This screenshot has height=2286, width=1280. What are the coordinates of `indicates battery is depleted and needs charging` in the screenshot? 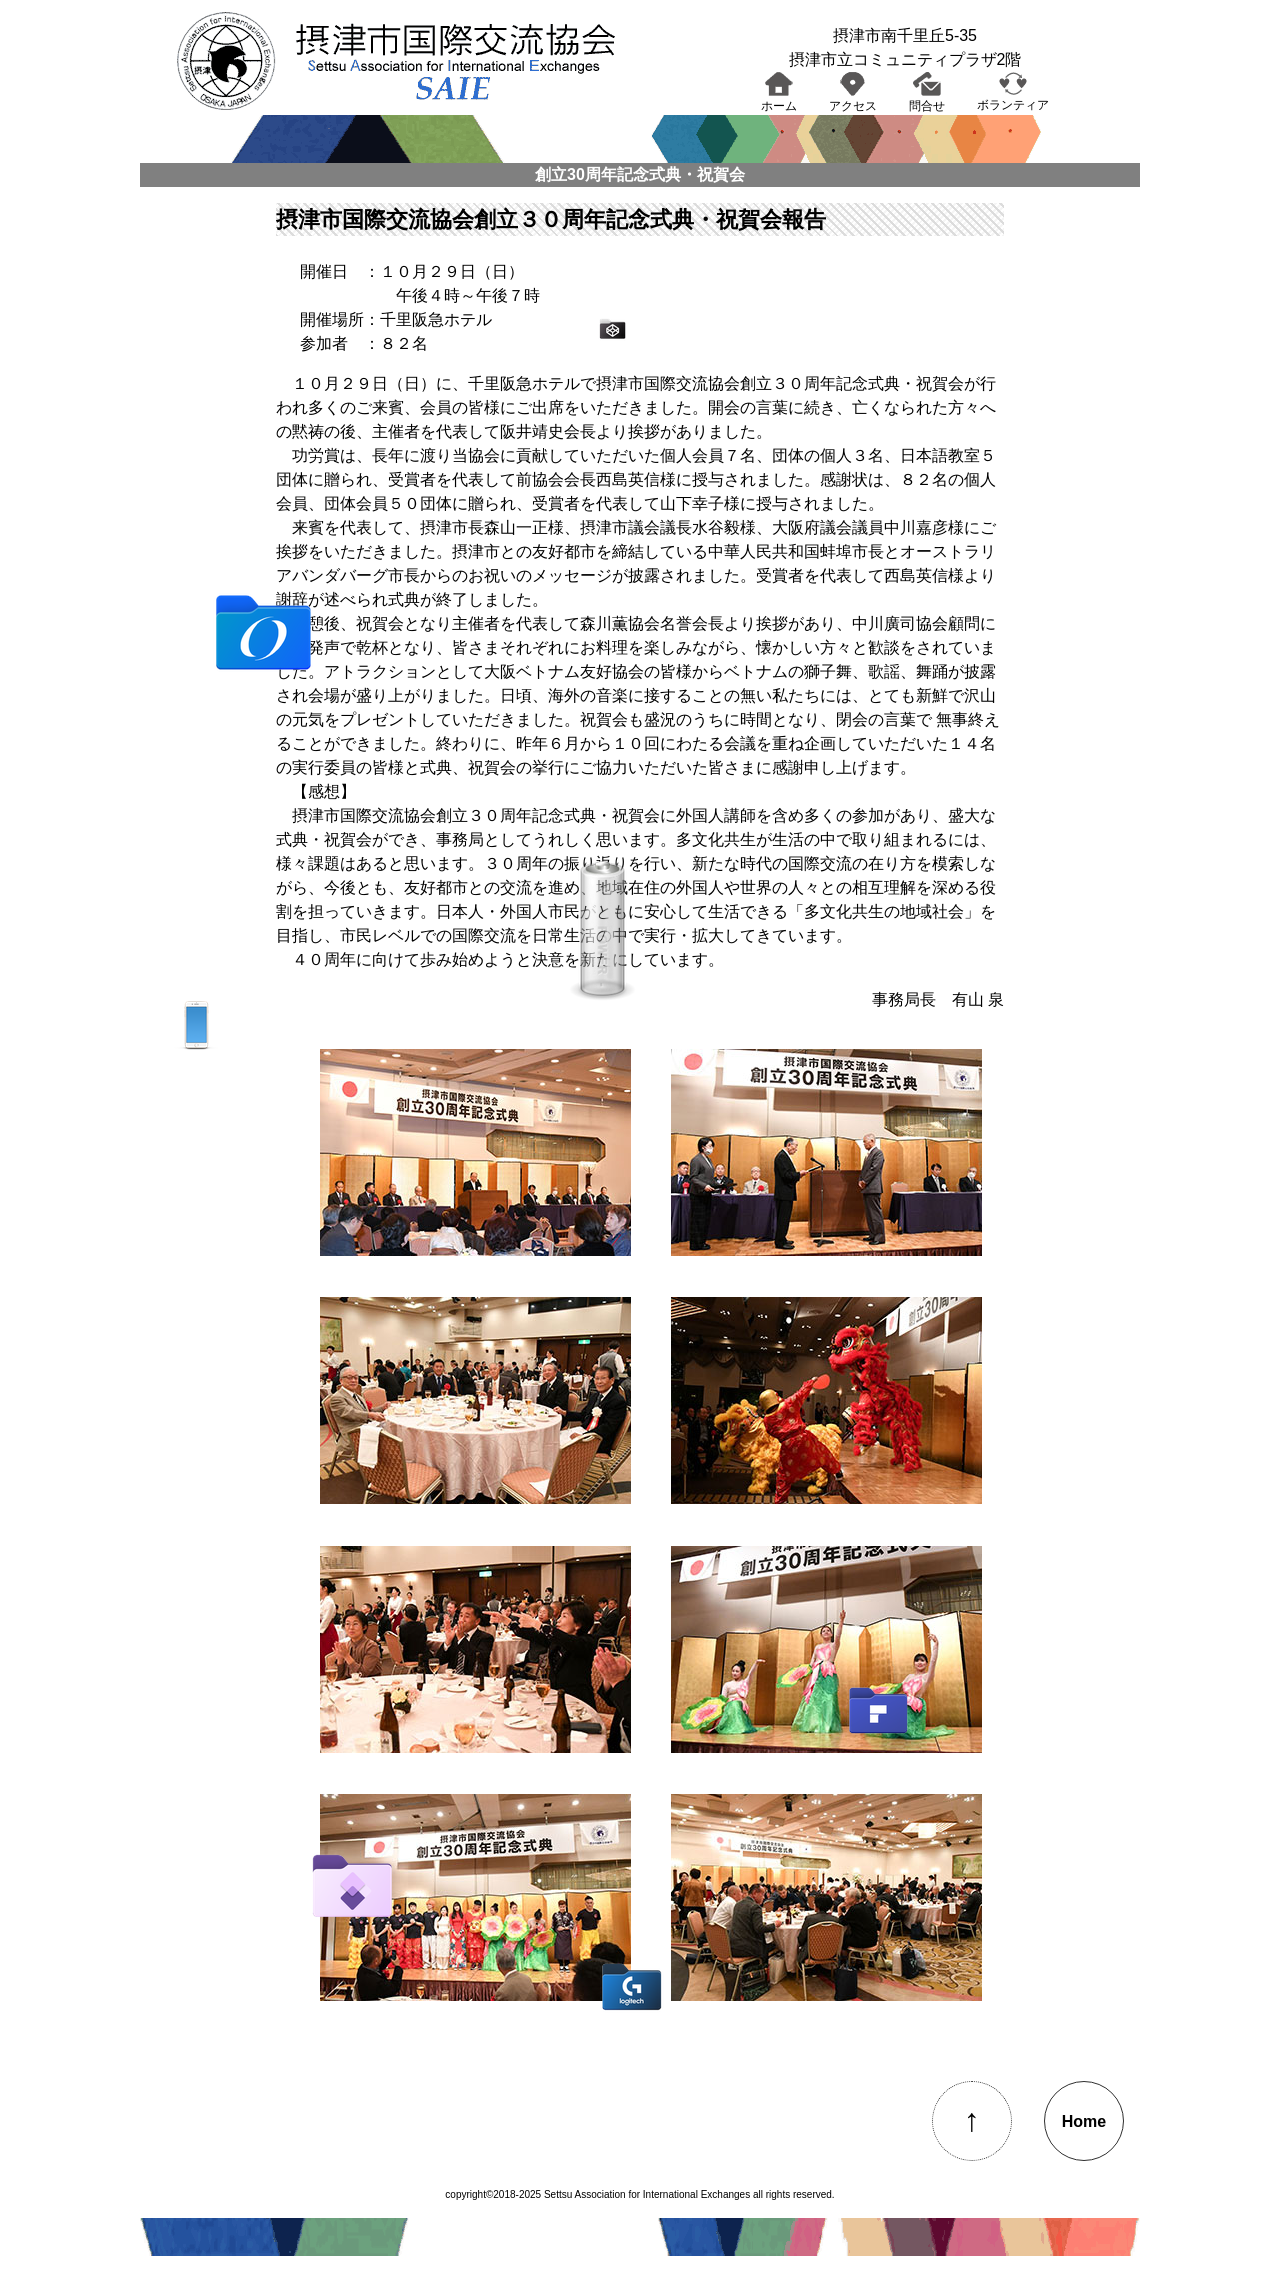 It's located at (602, 931).